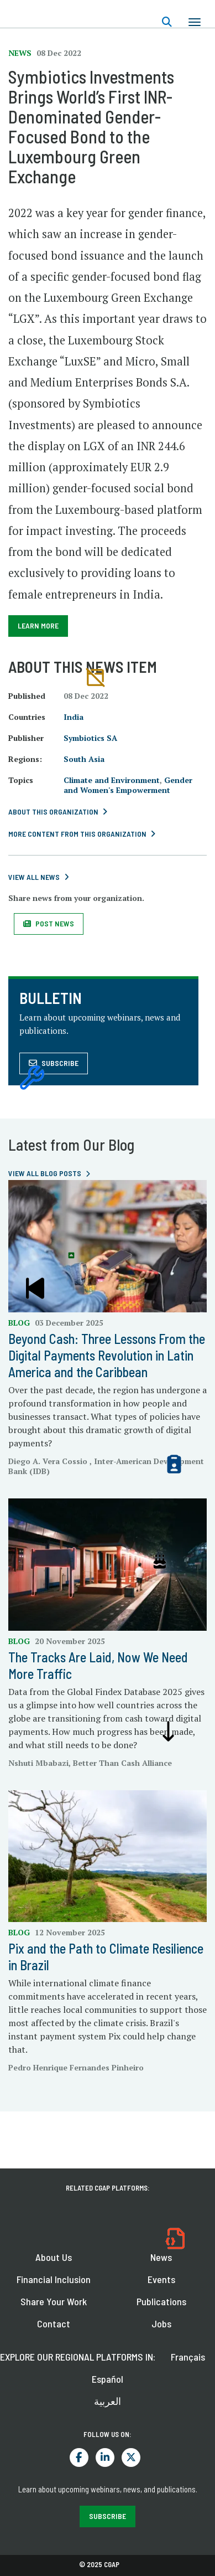 The image size is (215, 2576). I want to click on access settings or configuration options, so click(32, 1078).